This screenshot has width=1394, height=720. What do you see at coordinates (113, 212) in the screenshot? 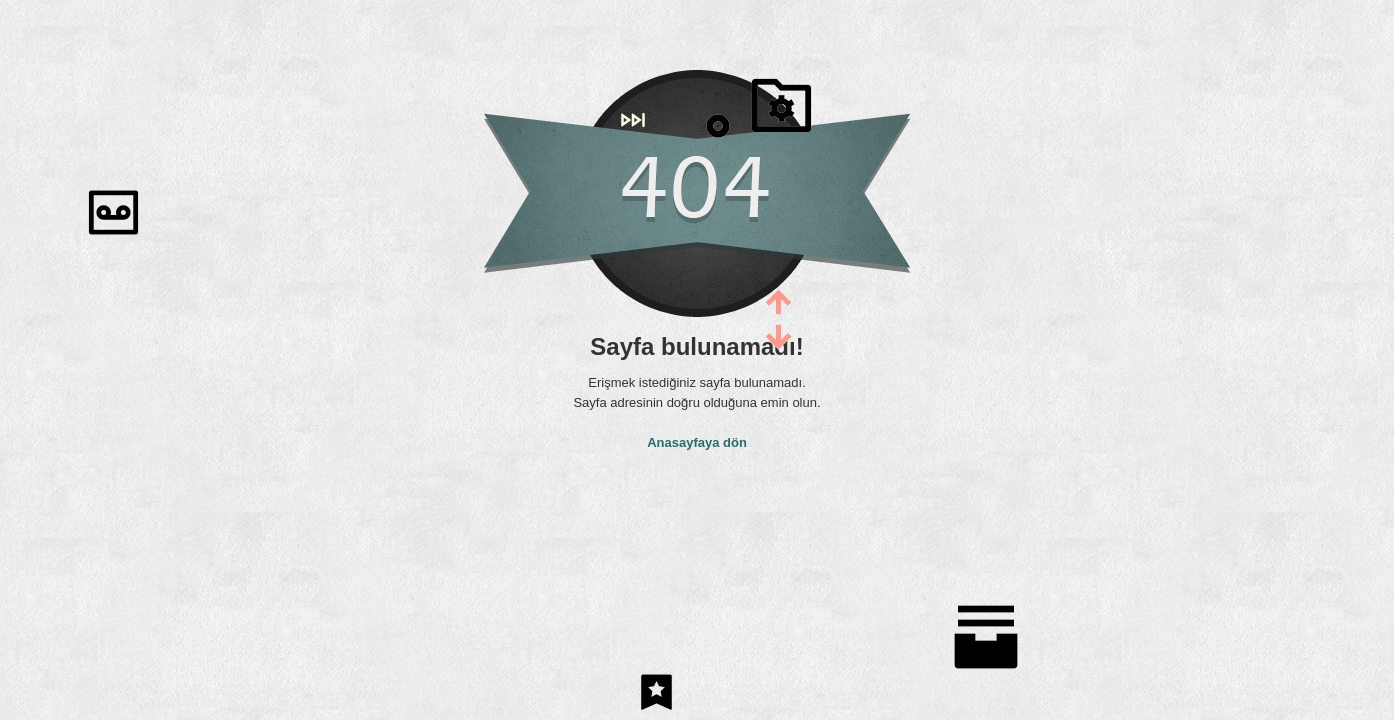
I see `play or access cassette tape audio` at bounding box center [113, 212].